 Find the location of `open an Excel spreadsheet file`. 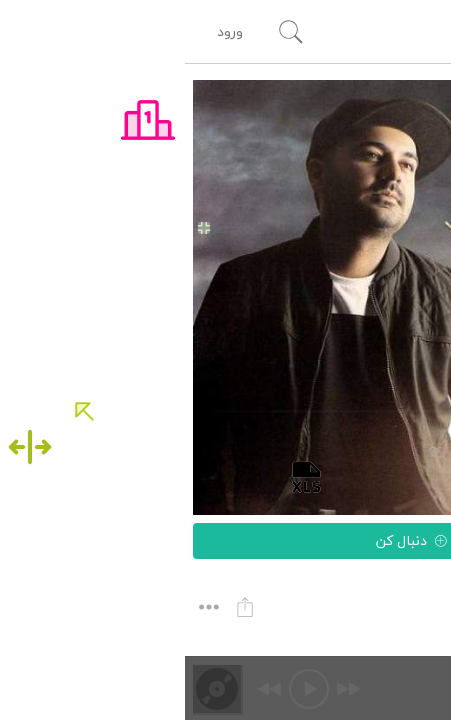

open an Excel spreadsheet file is located at coordinates (306, 478).